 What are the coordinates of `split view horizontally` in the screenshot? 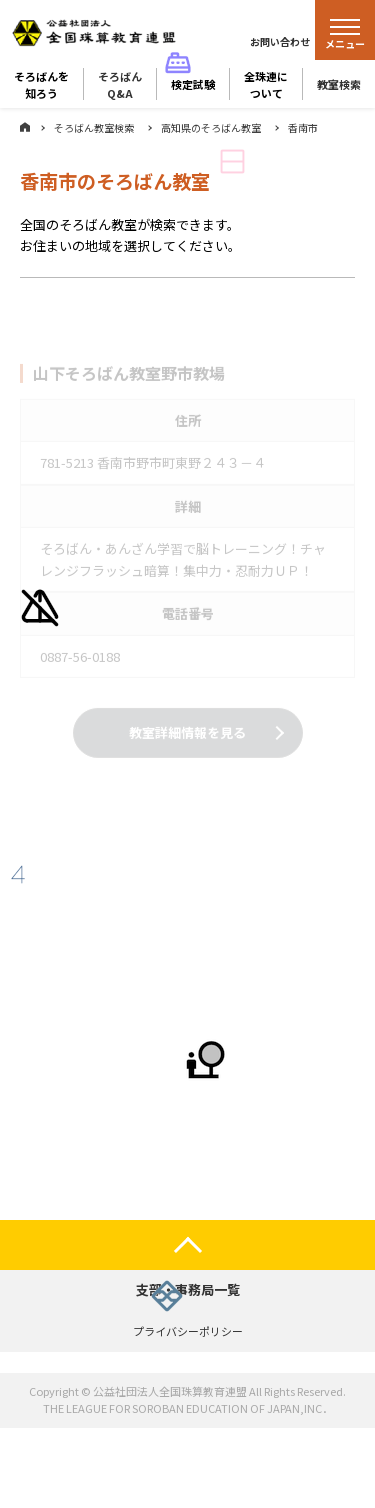 It's located at (232, 161).